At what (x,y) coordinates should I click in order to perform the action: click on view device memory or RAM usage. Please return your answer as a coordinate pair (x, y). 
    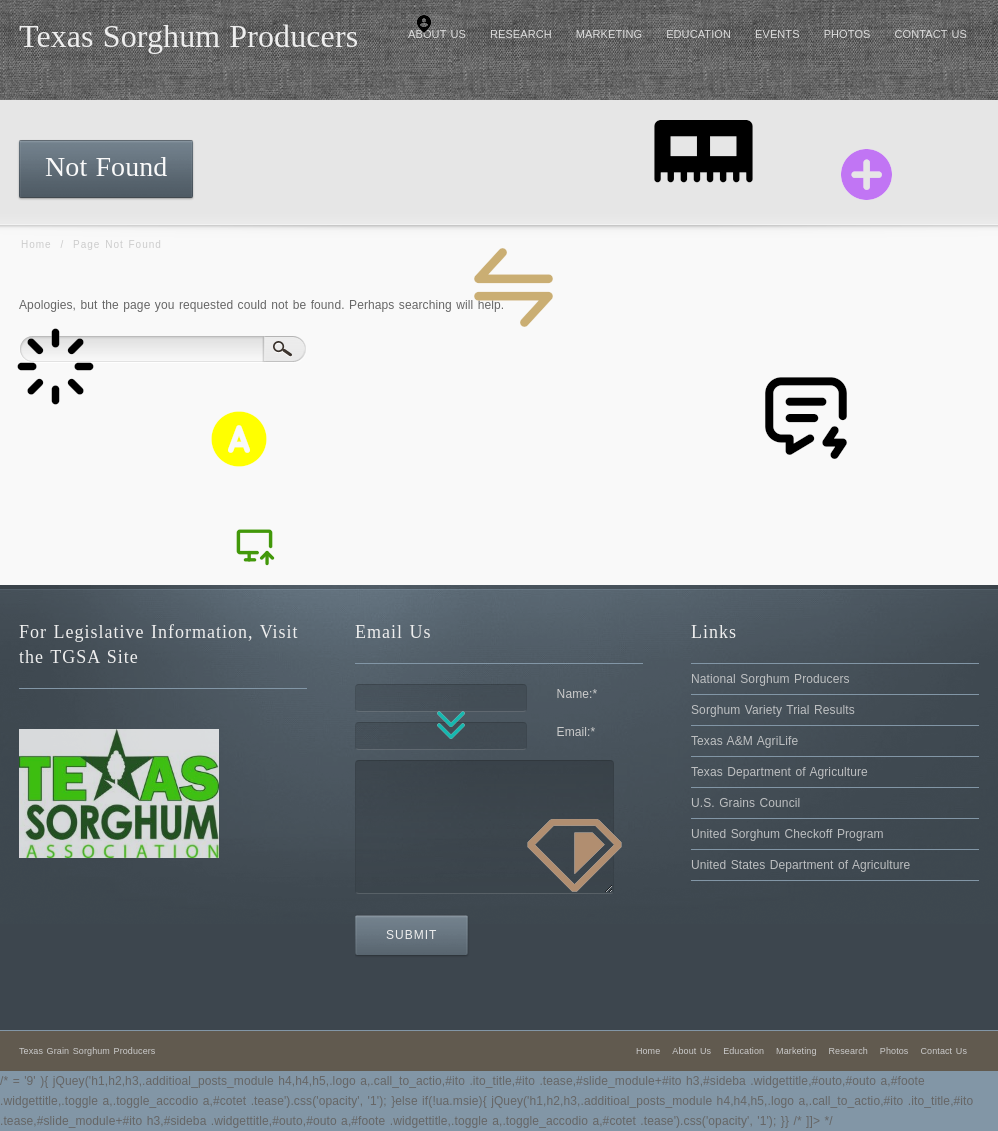
    Looking at the image, I should click on (703, 149).